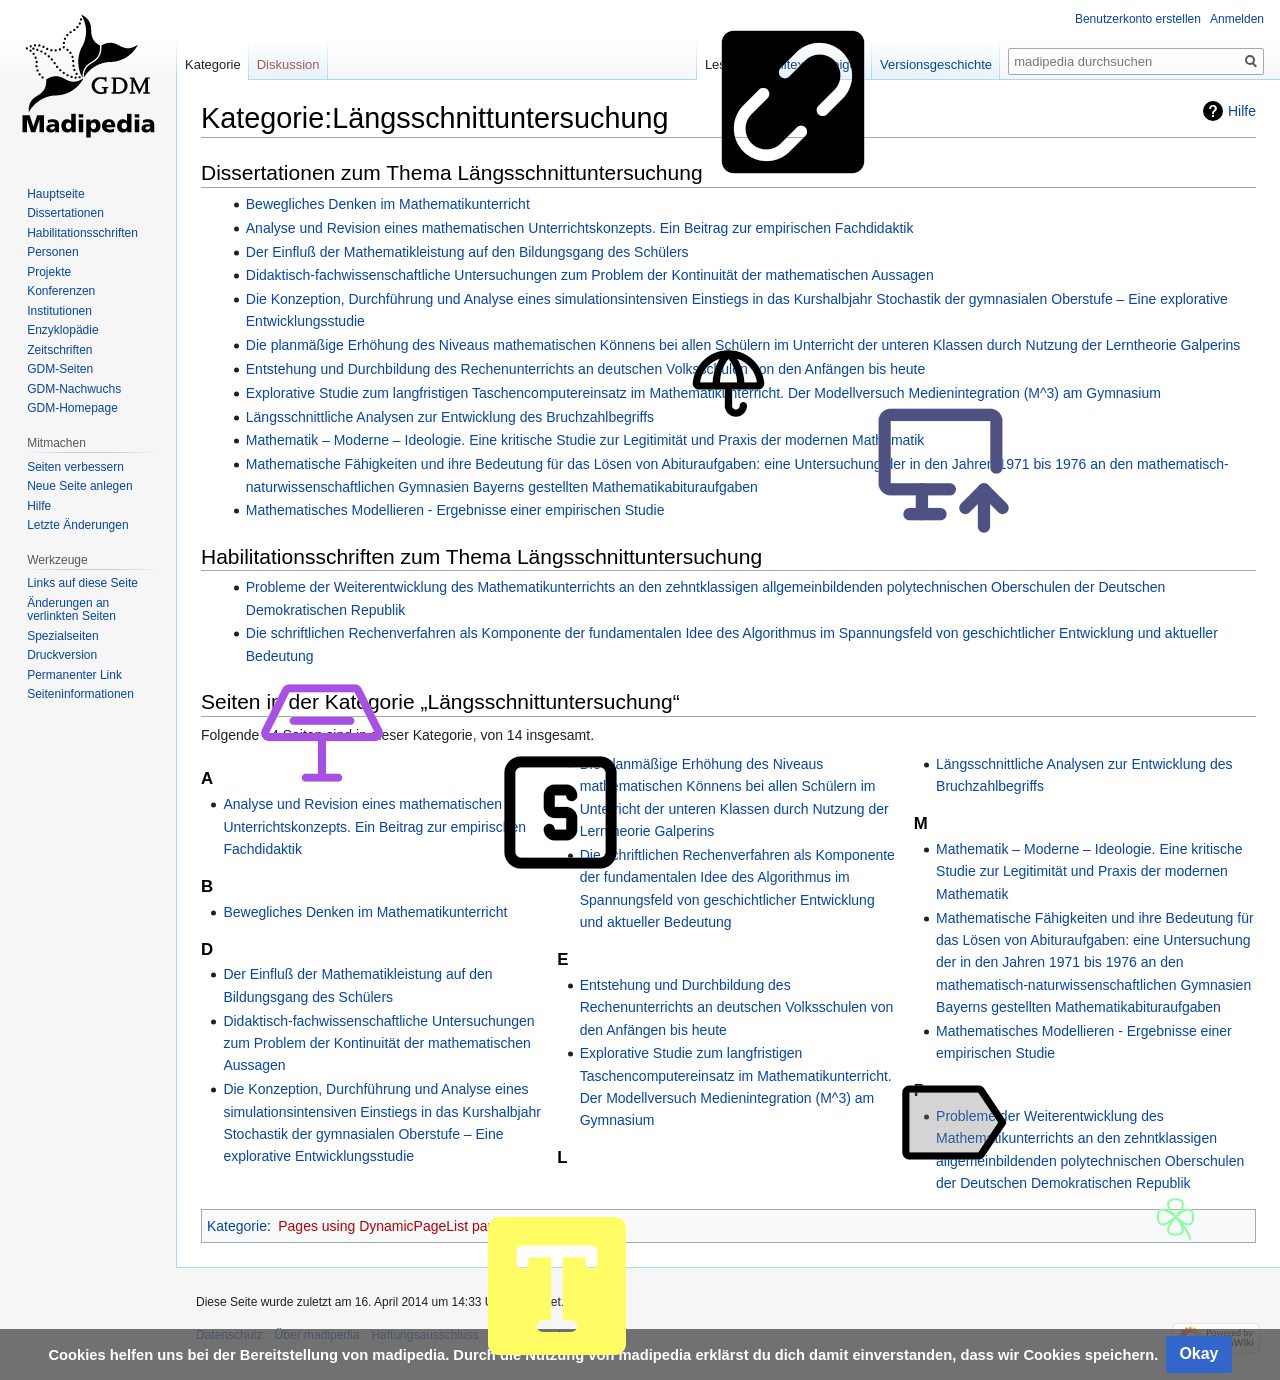 Image resolution: width=1280 pixels, height=1380 pixels. Describe the element at coordinates (1175, 1218) in the screenshot. I see `indicates luck or bonus feature` at that location.